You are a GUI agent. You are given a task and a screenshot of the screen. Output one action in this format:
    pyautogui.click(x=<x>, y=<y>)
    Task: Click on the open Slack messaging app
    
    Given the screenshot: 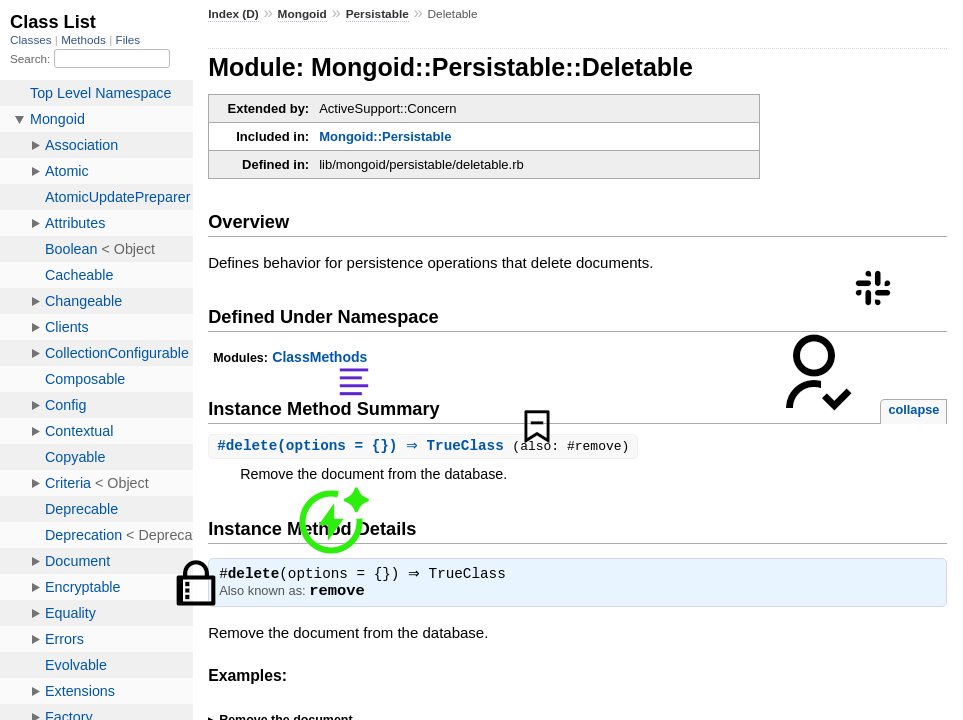 What is the action you would take?
    pyautogui.click(x=873, y=288)
    